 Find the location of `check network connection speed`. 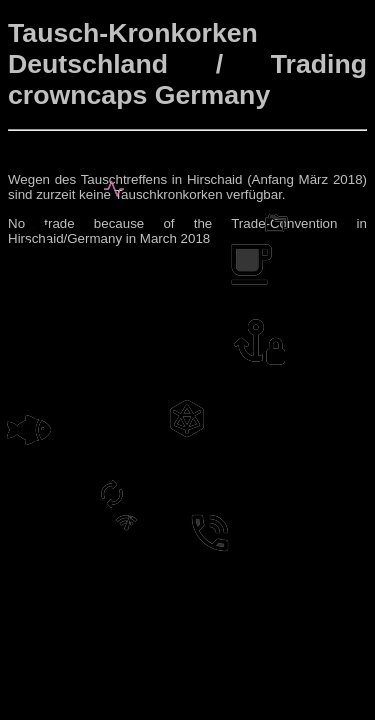

check network connection speed is located at coordinates (126, 522).